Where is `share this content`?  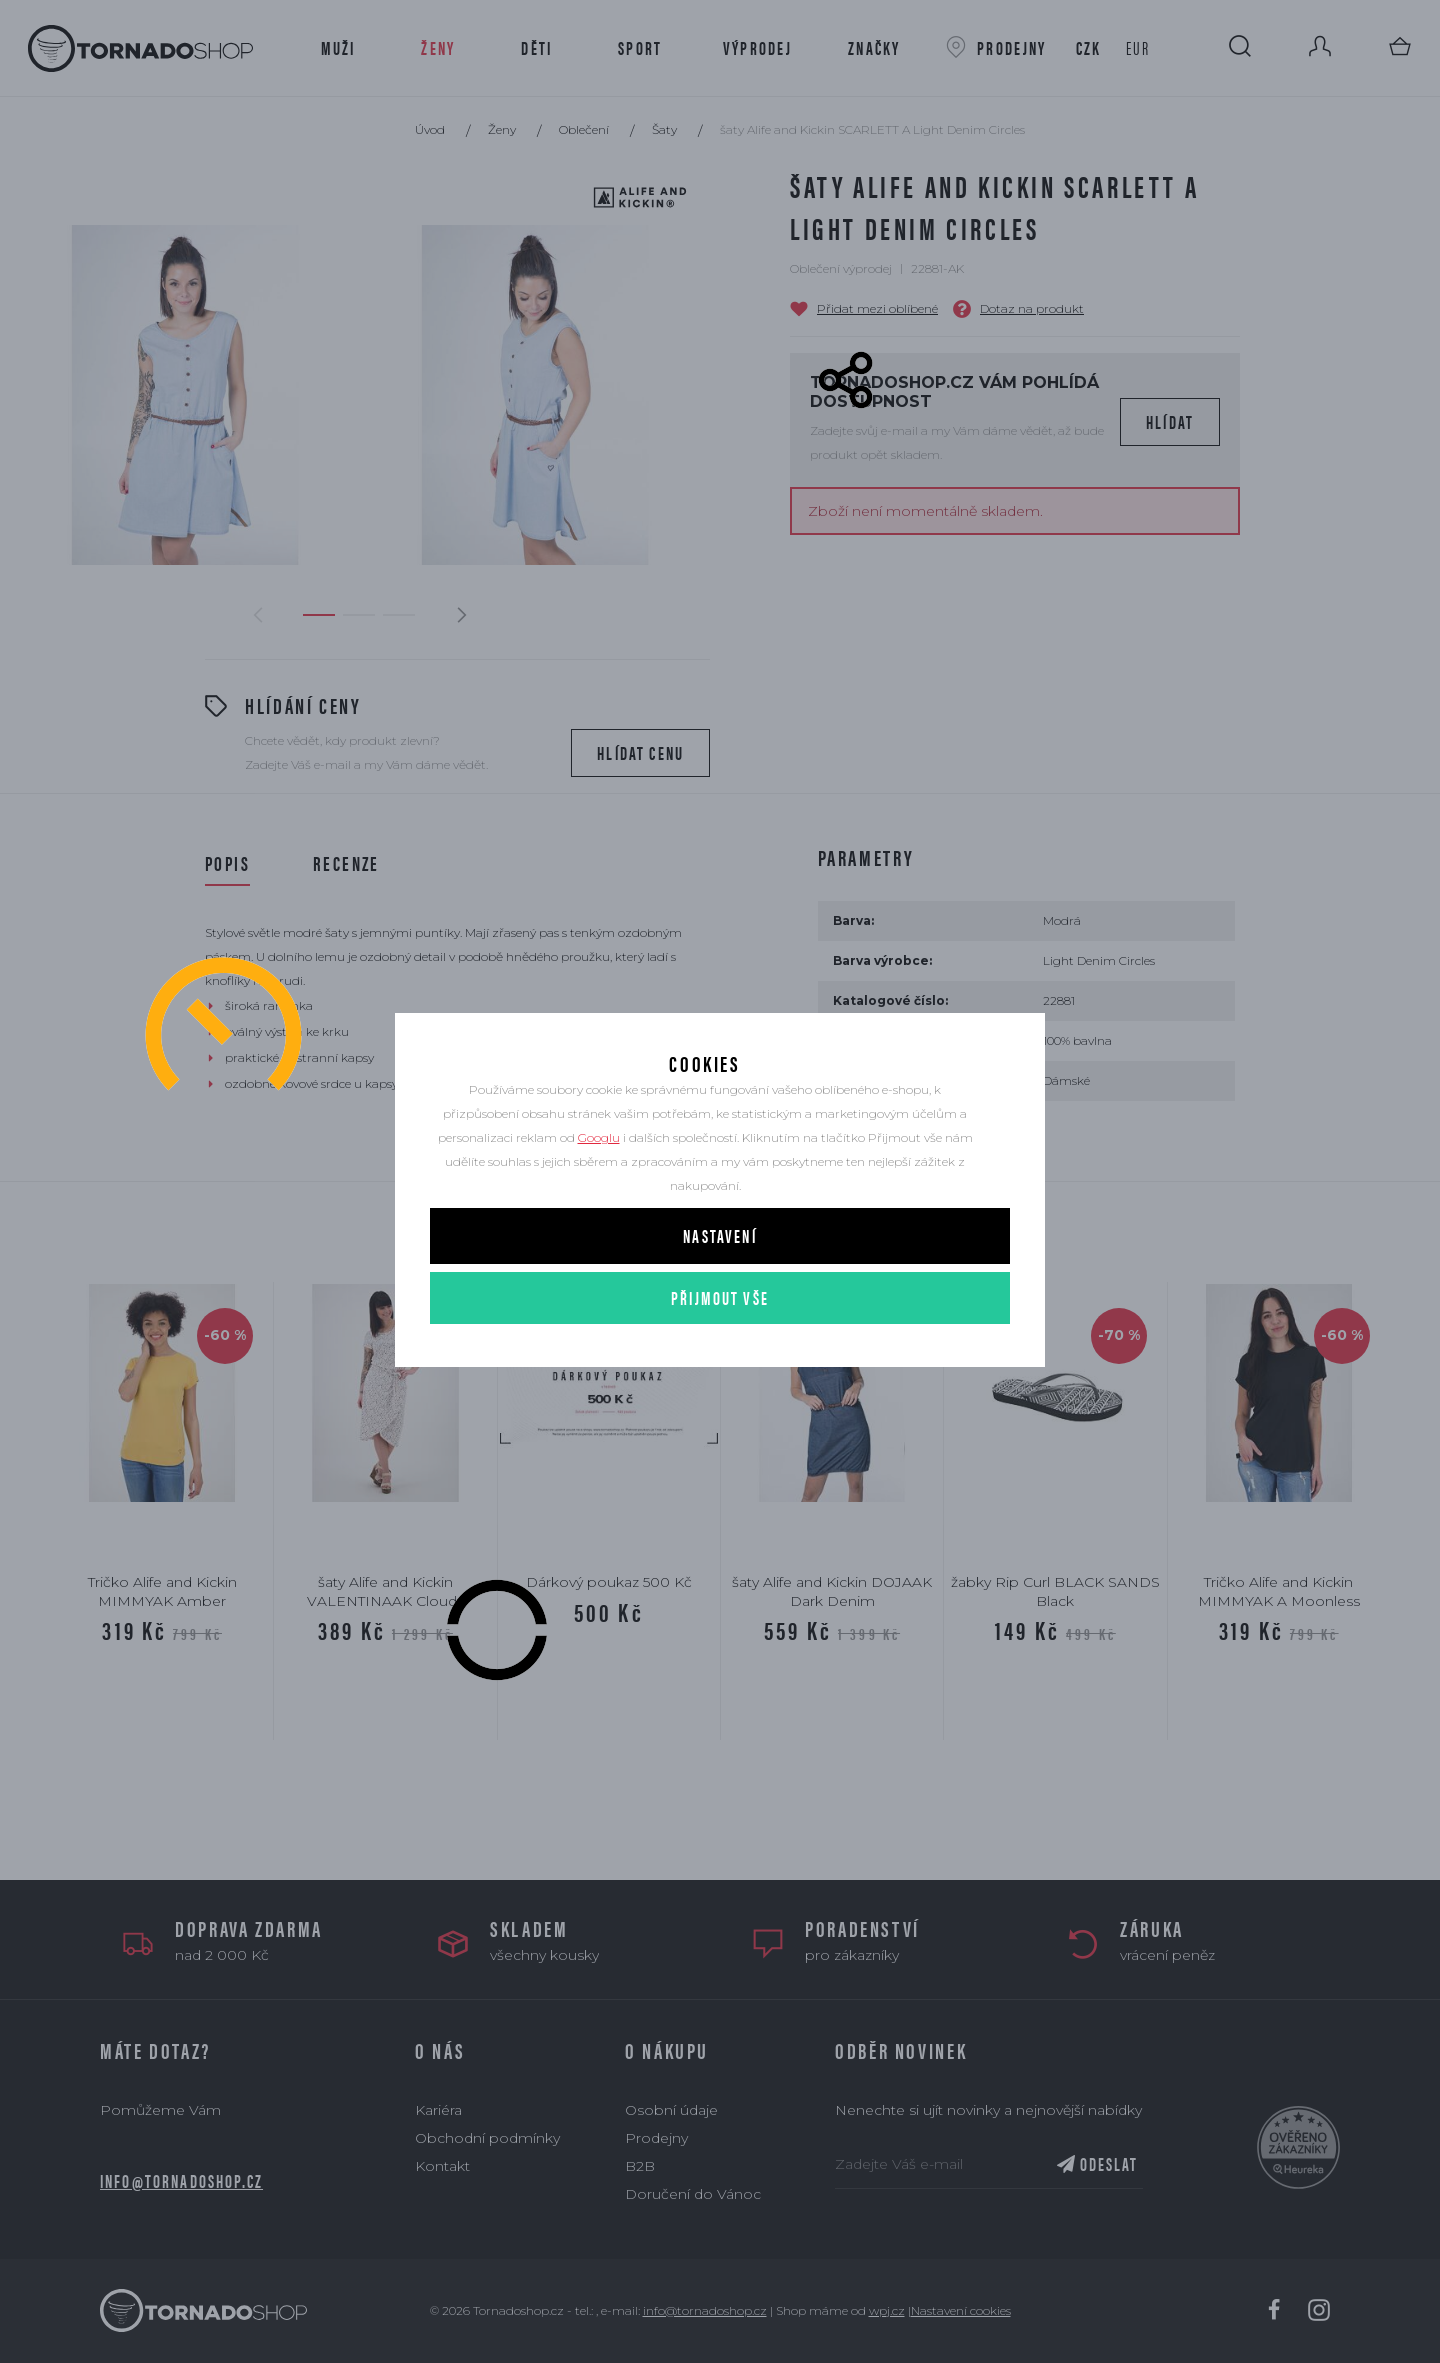
share this content is located at coordinates (847, 380).